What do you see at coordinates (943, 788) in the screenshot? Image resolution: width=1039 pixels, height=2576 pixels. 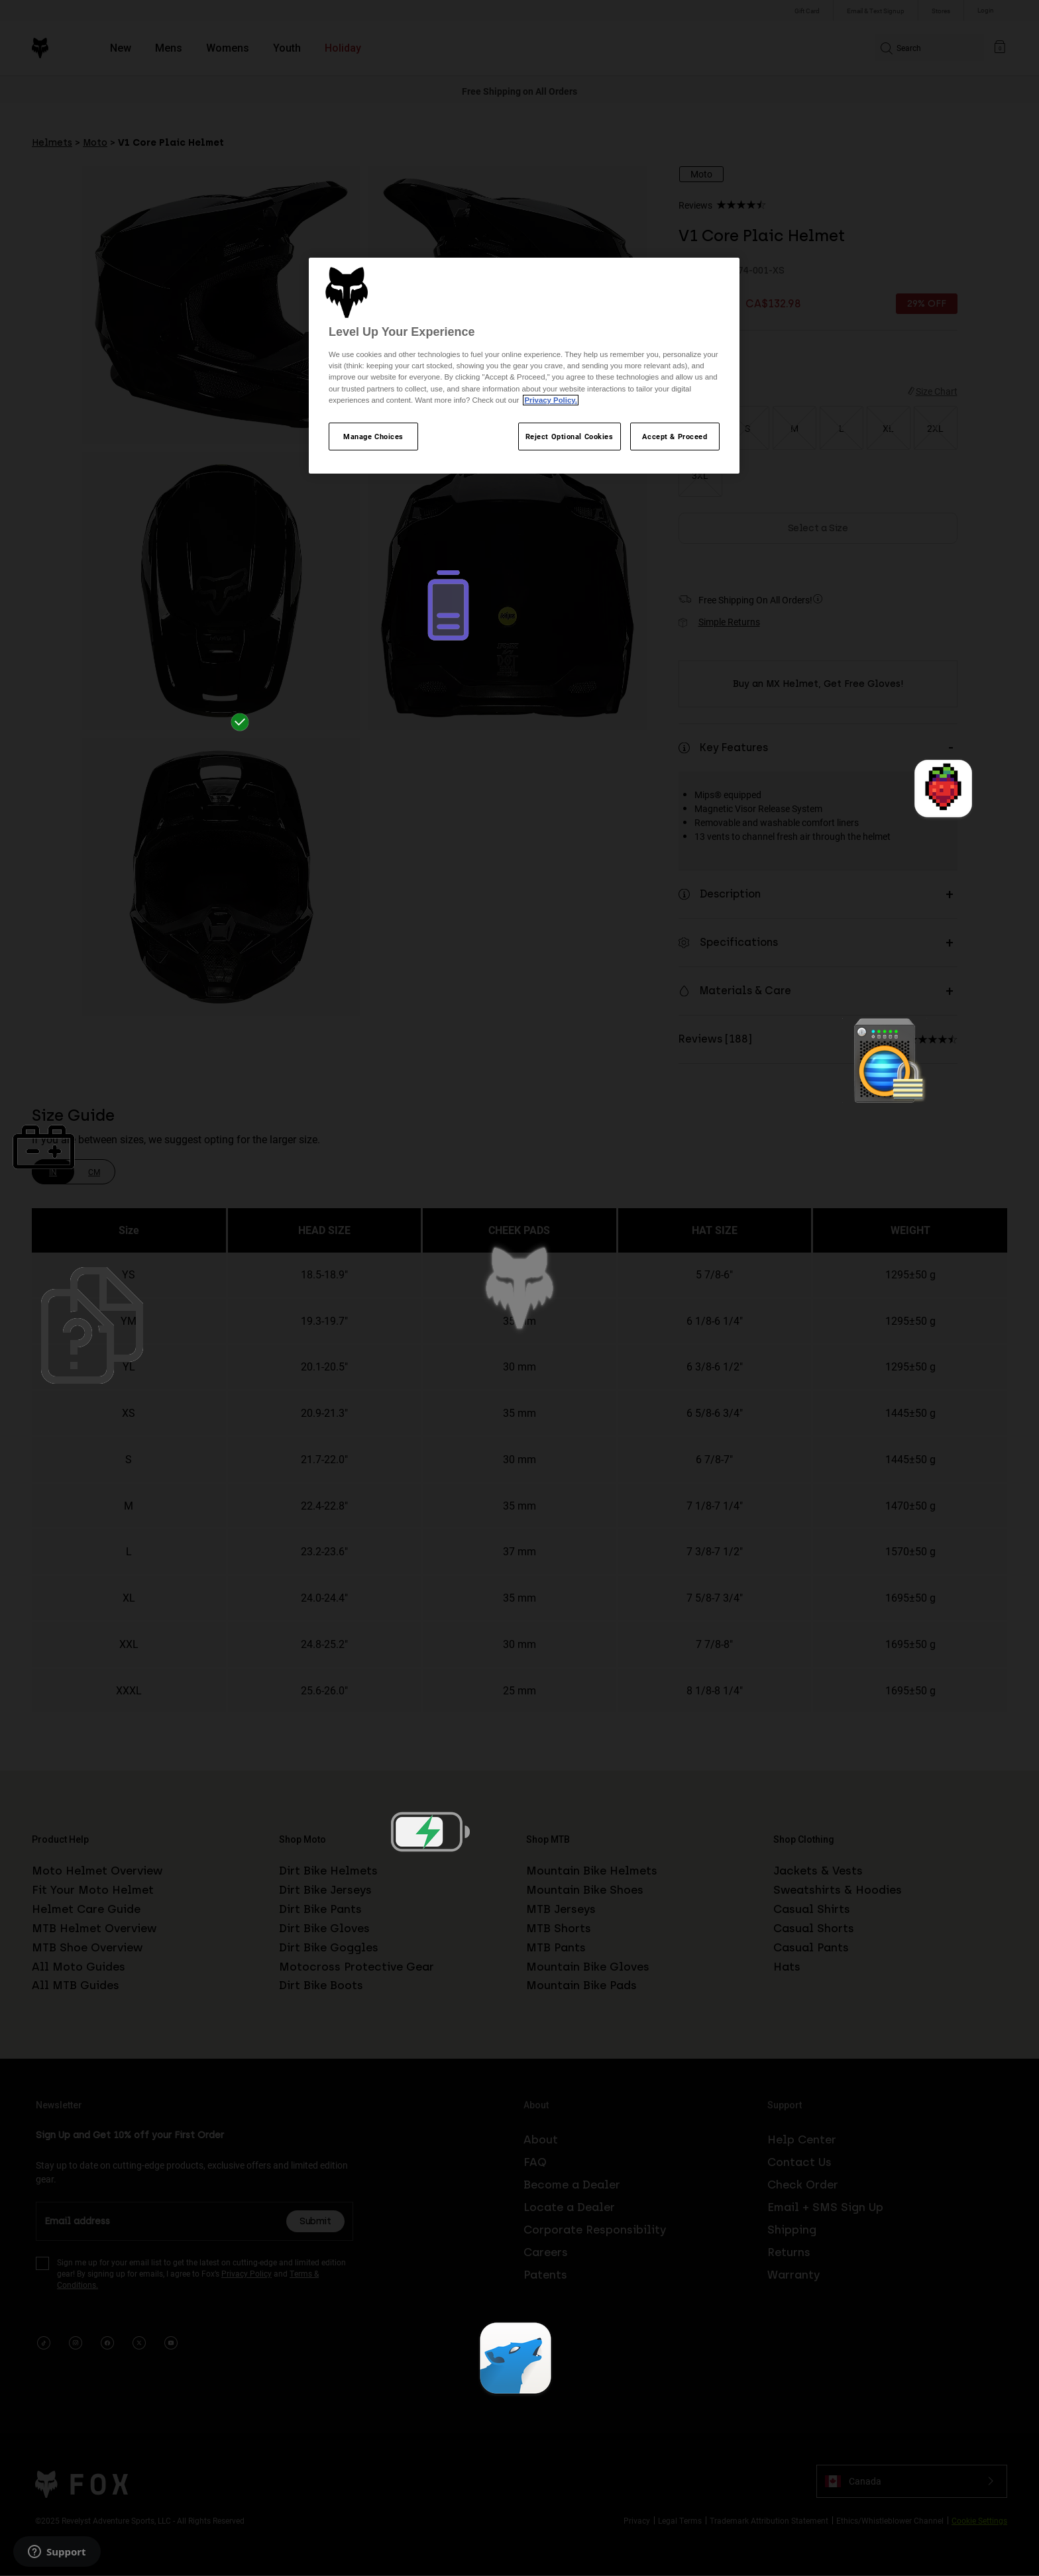 I see `open the Celeste app` at bounding box center [943, 788].